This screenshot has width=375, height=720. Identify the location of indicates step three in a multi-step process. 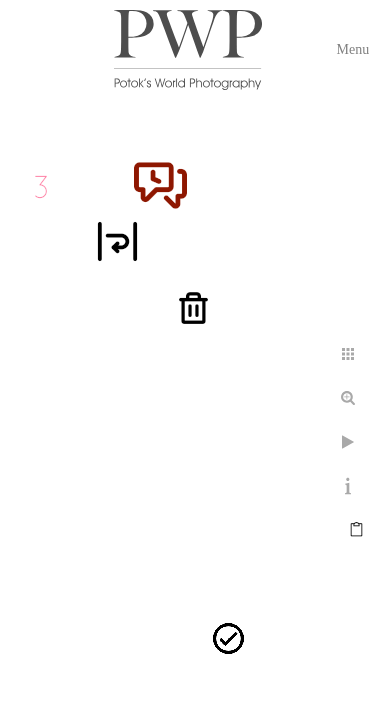
(41, 187).